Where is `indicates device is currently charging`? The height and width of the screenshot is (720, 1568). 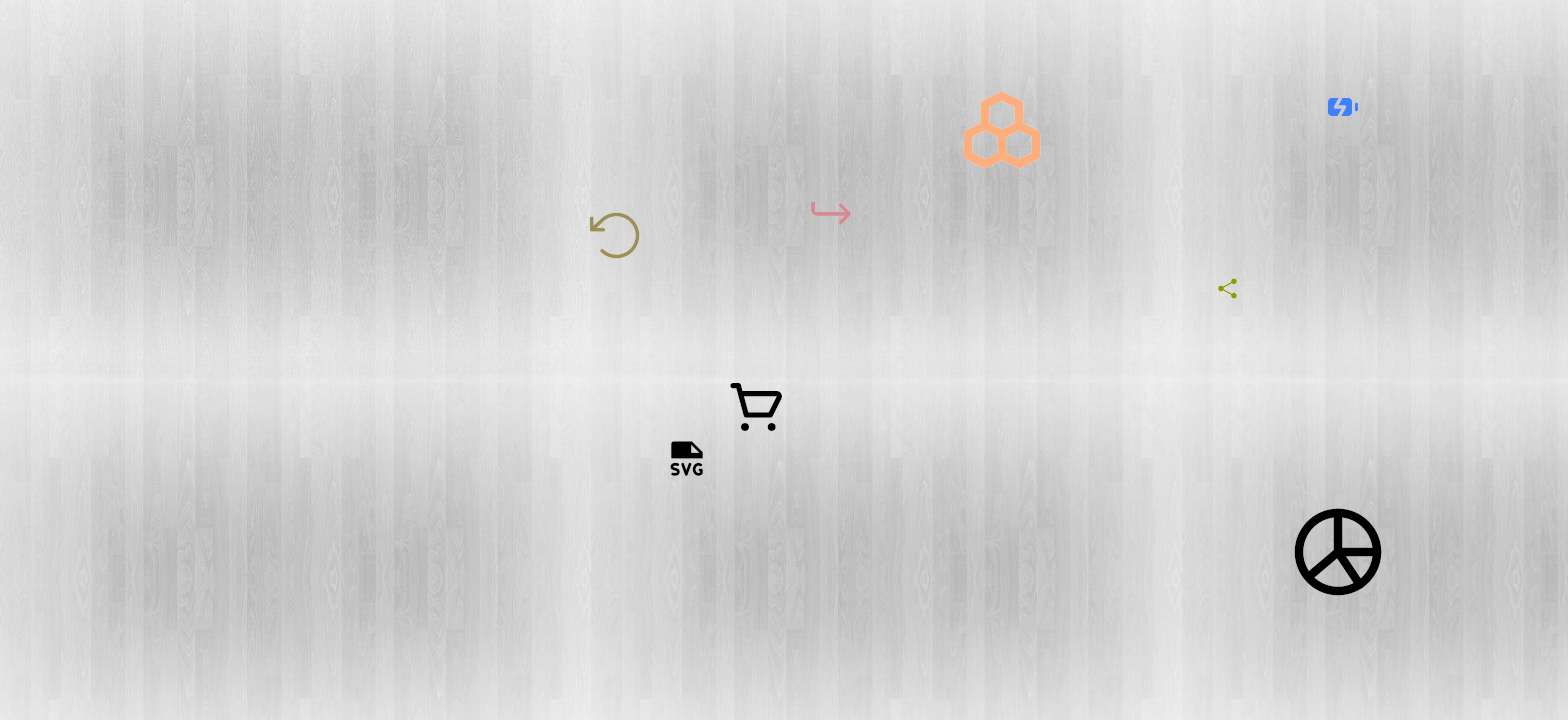
indicates device is currently charging is located at coordinates (1343, 107).